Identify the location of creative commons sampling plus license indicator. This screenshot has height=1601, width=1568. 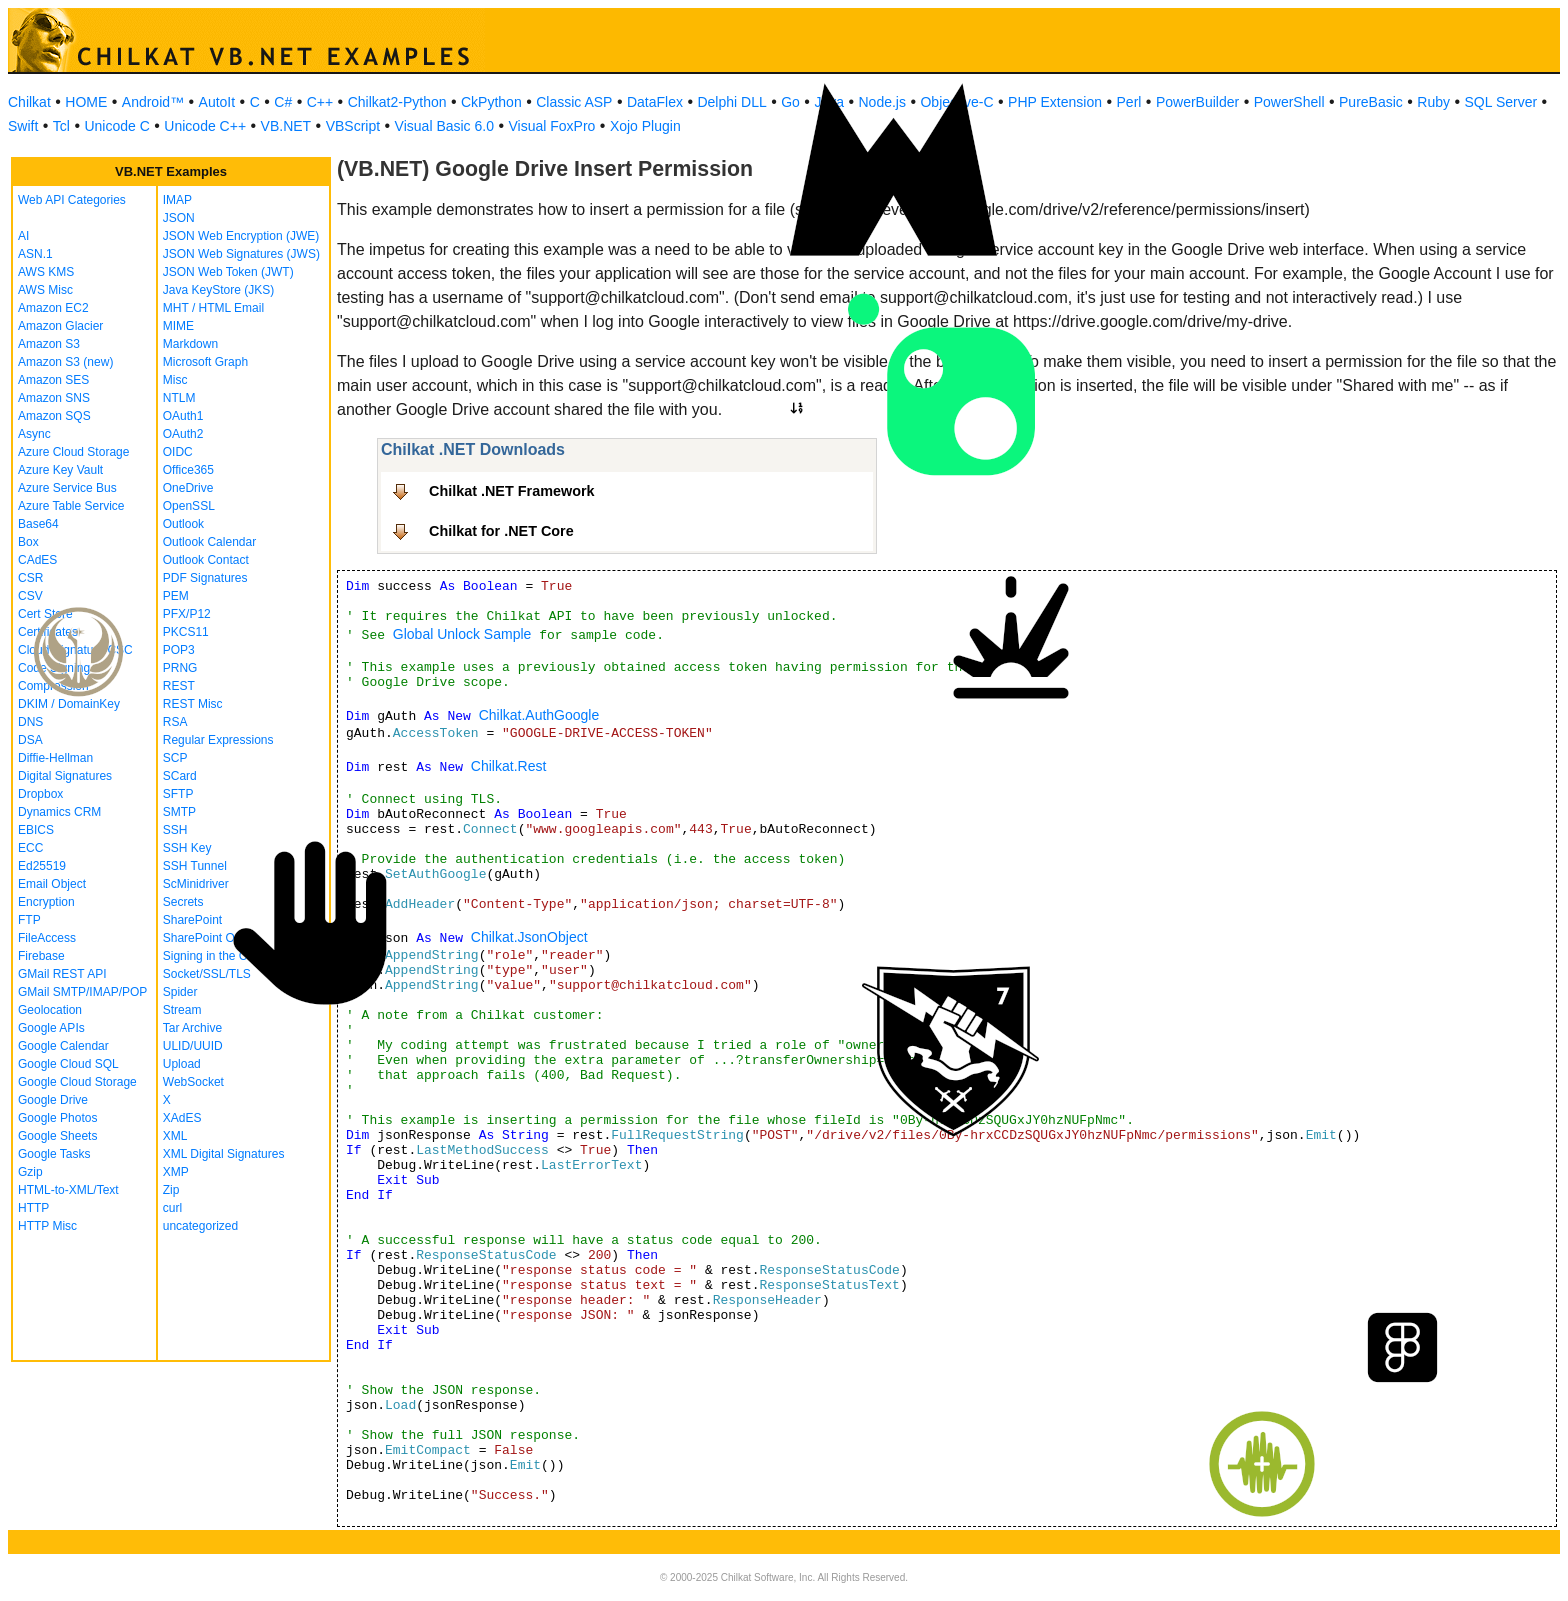
(1262, 1464).